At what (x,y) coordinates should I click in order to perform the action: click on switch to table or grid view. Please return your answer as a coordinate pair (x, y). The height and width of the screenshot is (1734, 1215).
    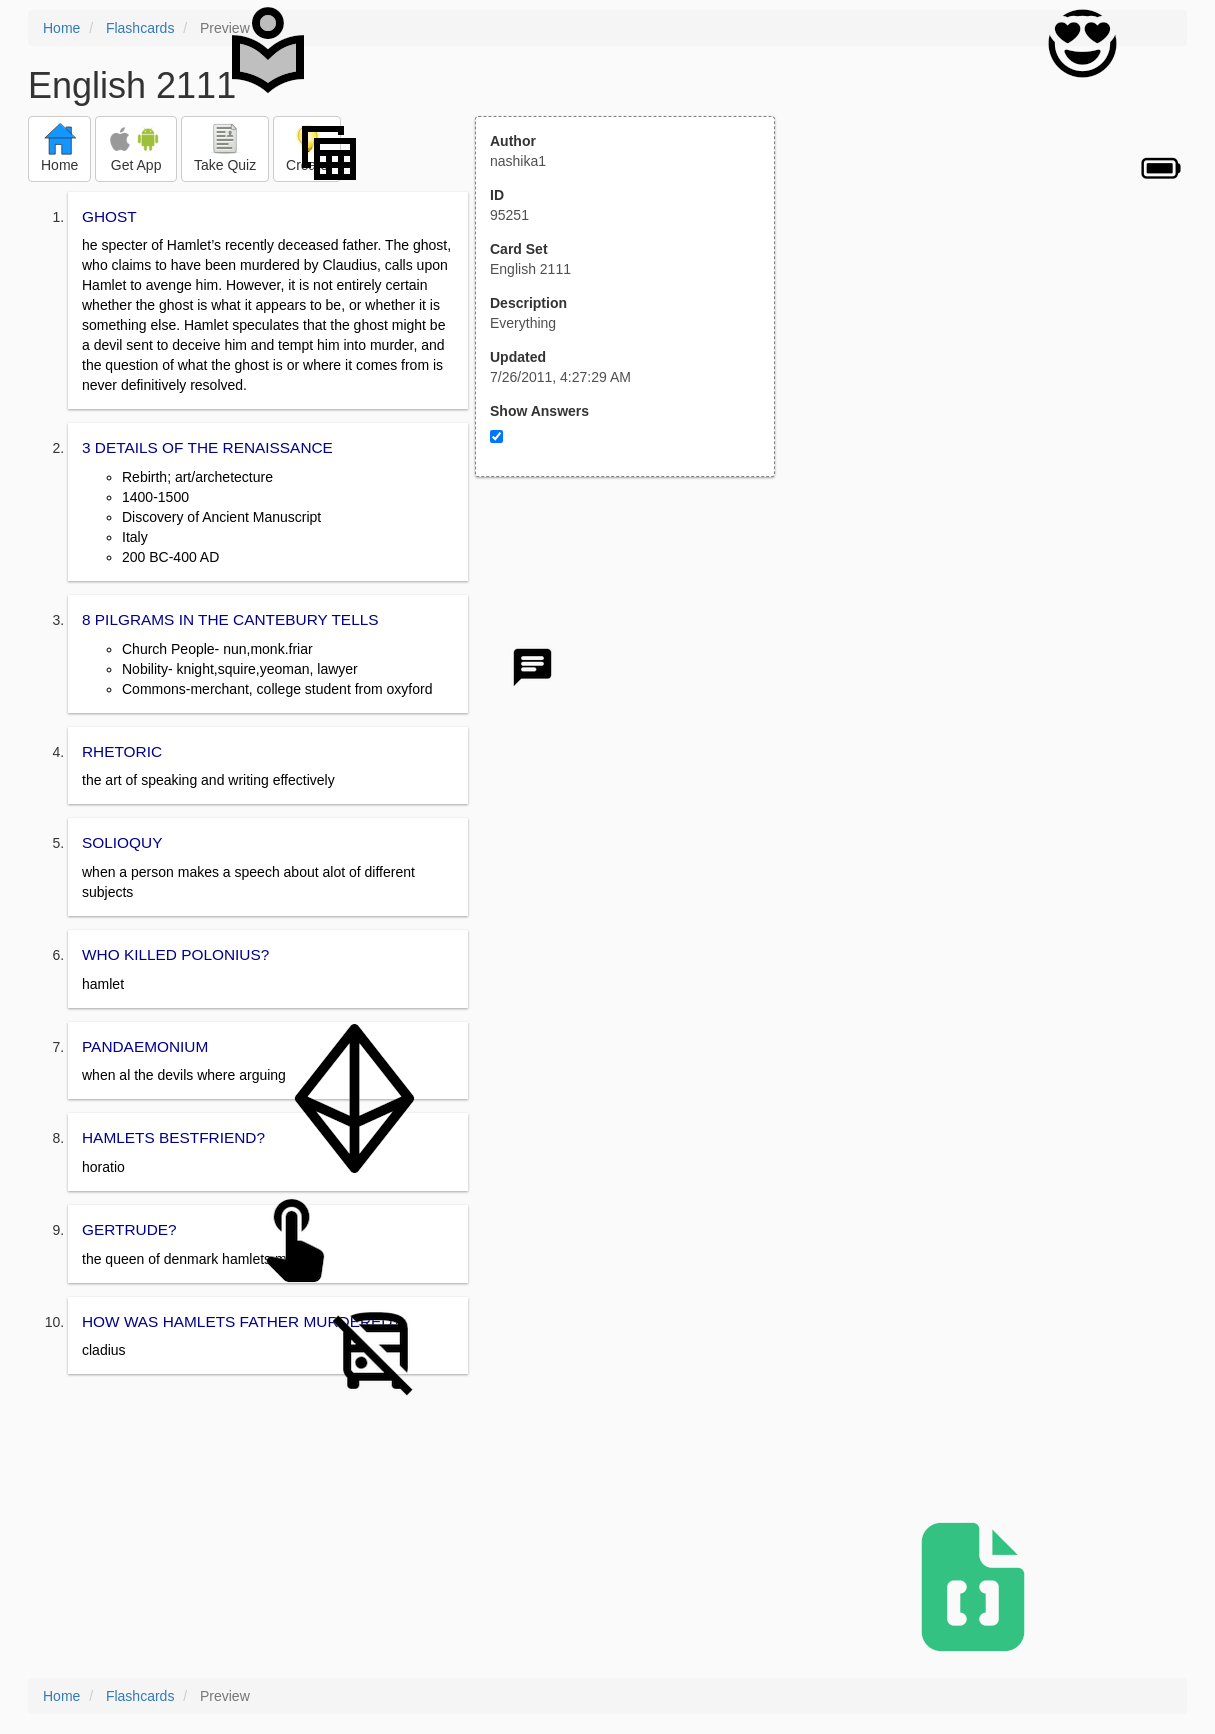
    Looking at the image, I should click on (329, 153).